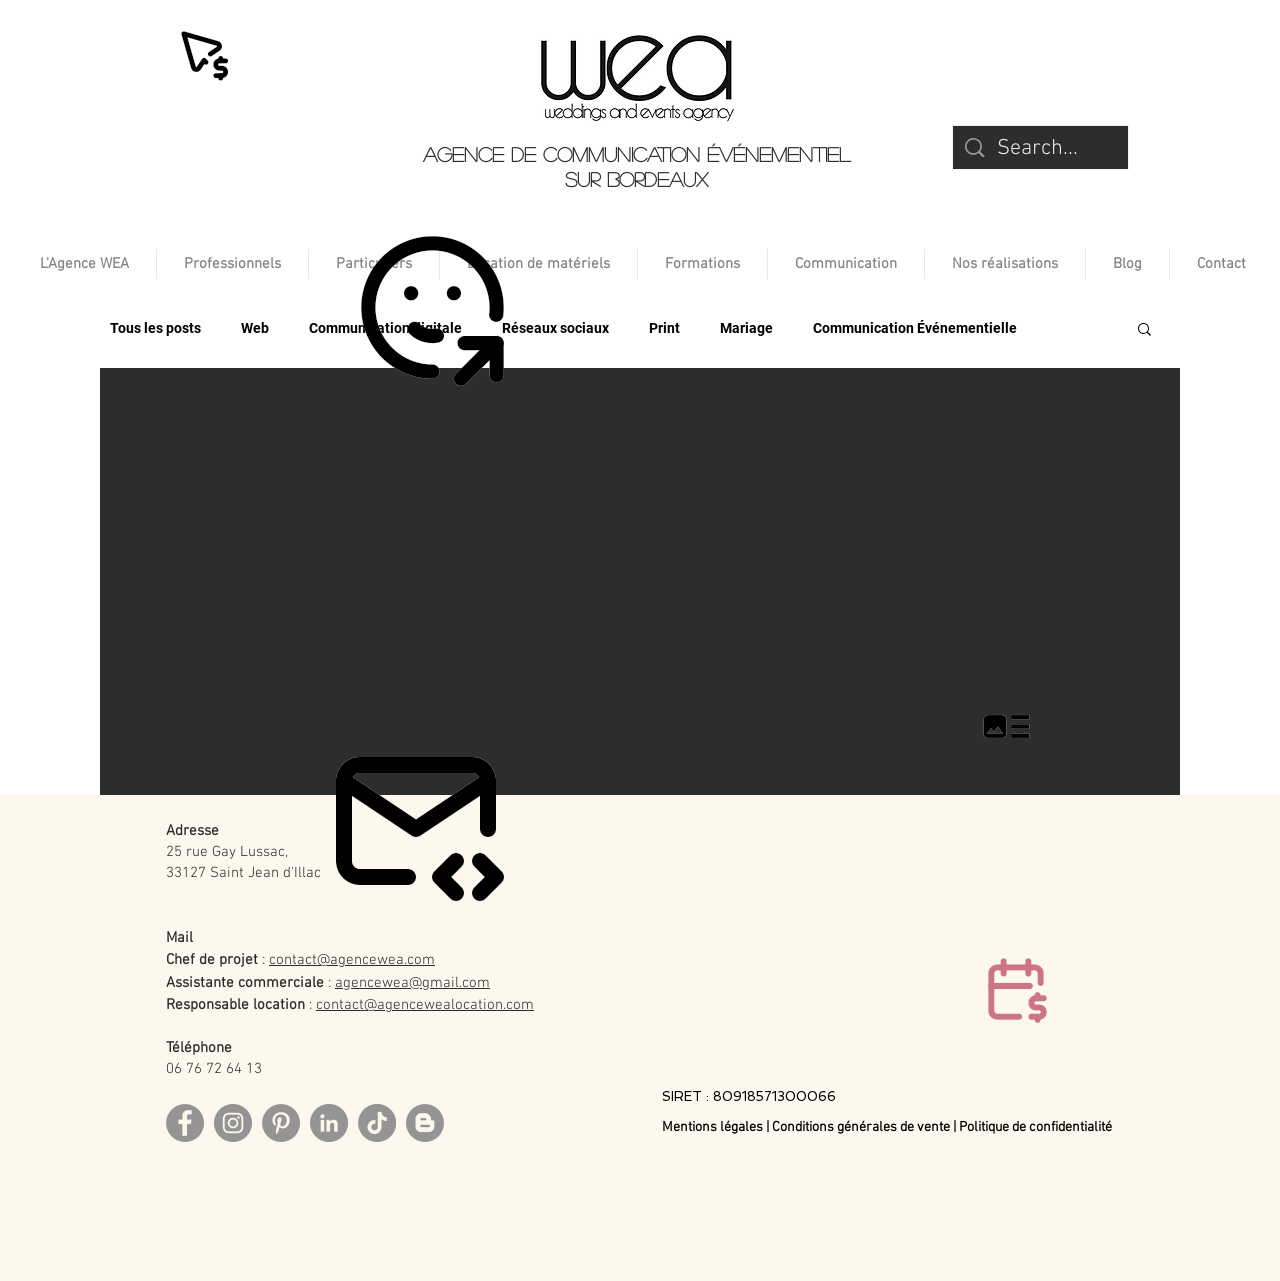 The height and width of the screenshot is (1281, 1280). What do you see at coordinates (203, 53) in the screenshot?
I see `pay-per-click advertising or cost tracking` at bounding box center [203, 53].